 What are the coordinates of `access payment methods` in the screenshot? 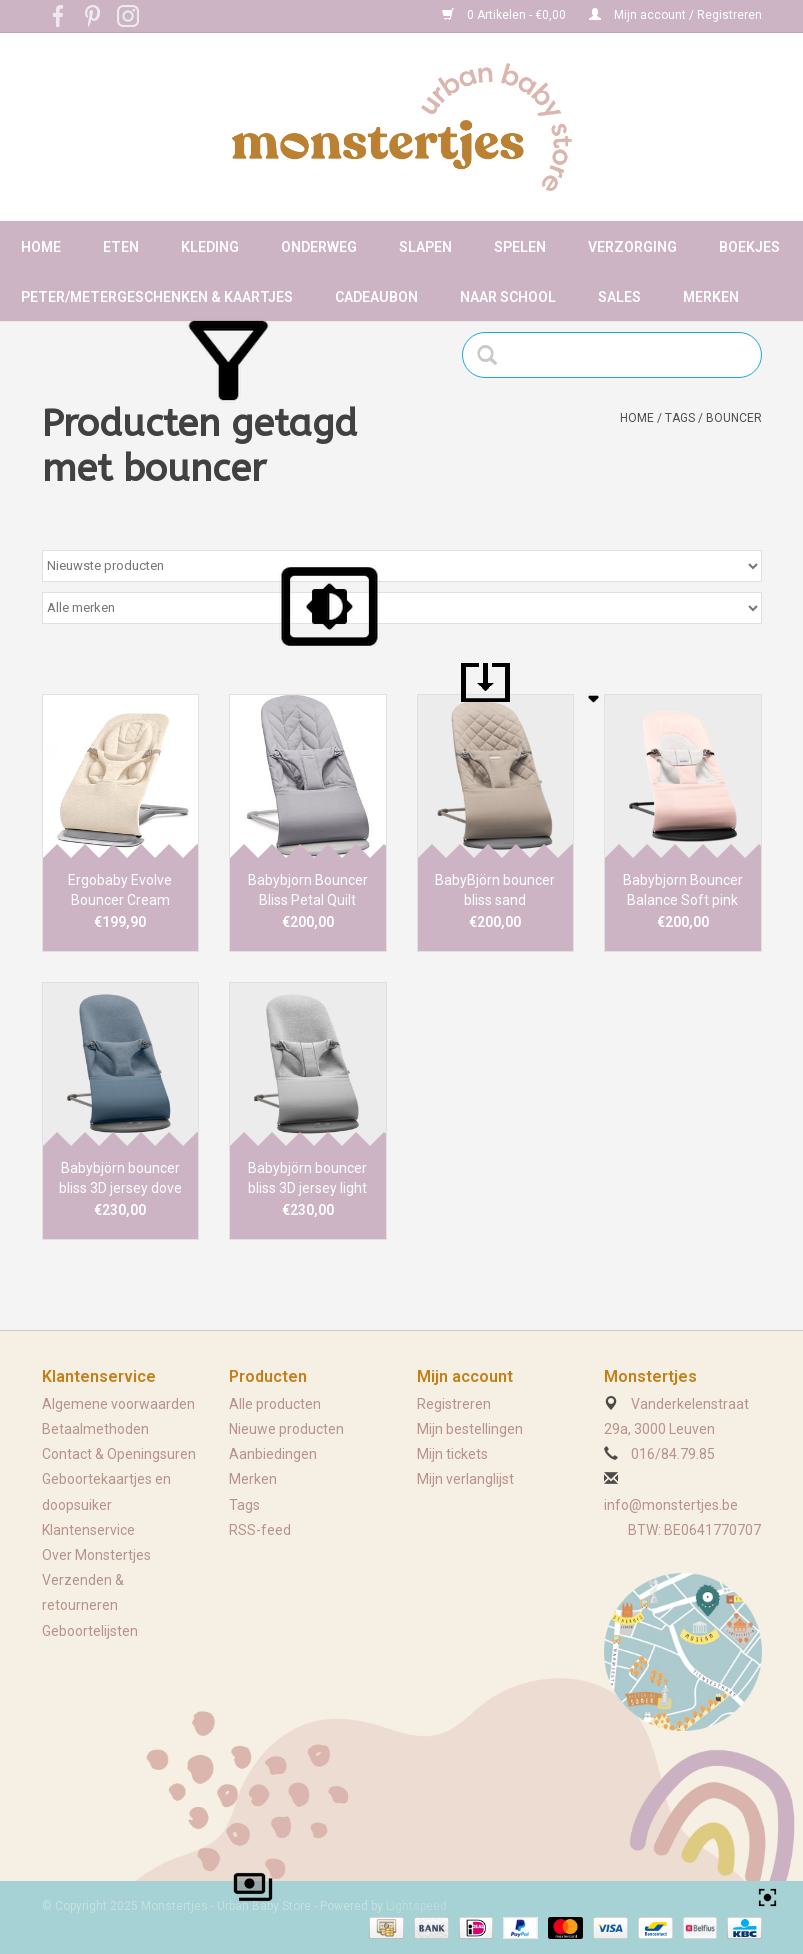 It's located at (253, 1887).